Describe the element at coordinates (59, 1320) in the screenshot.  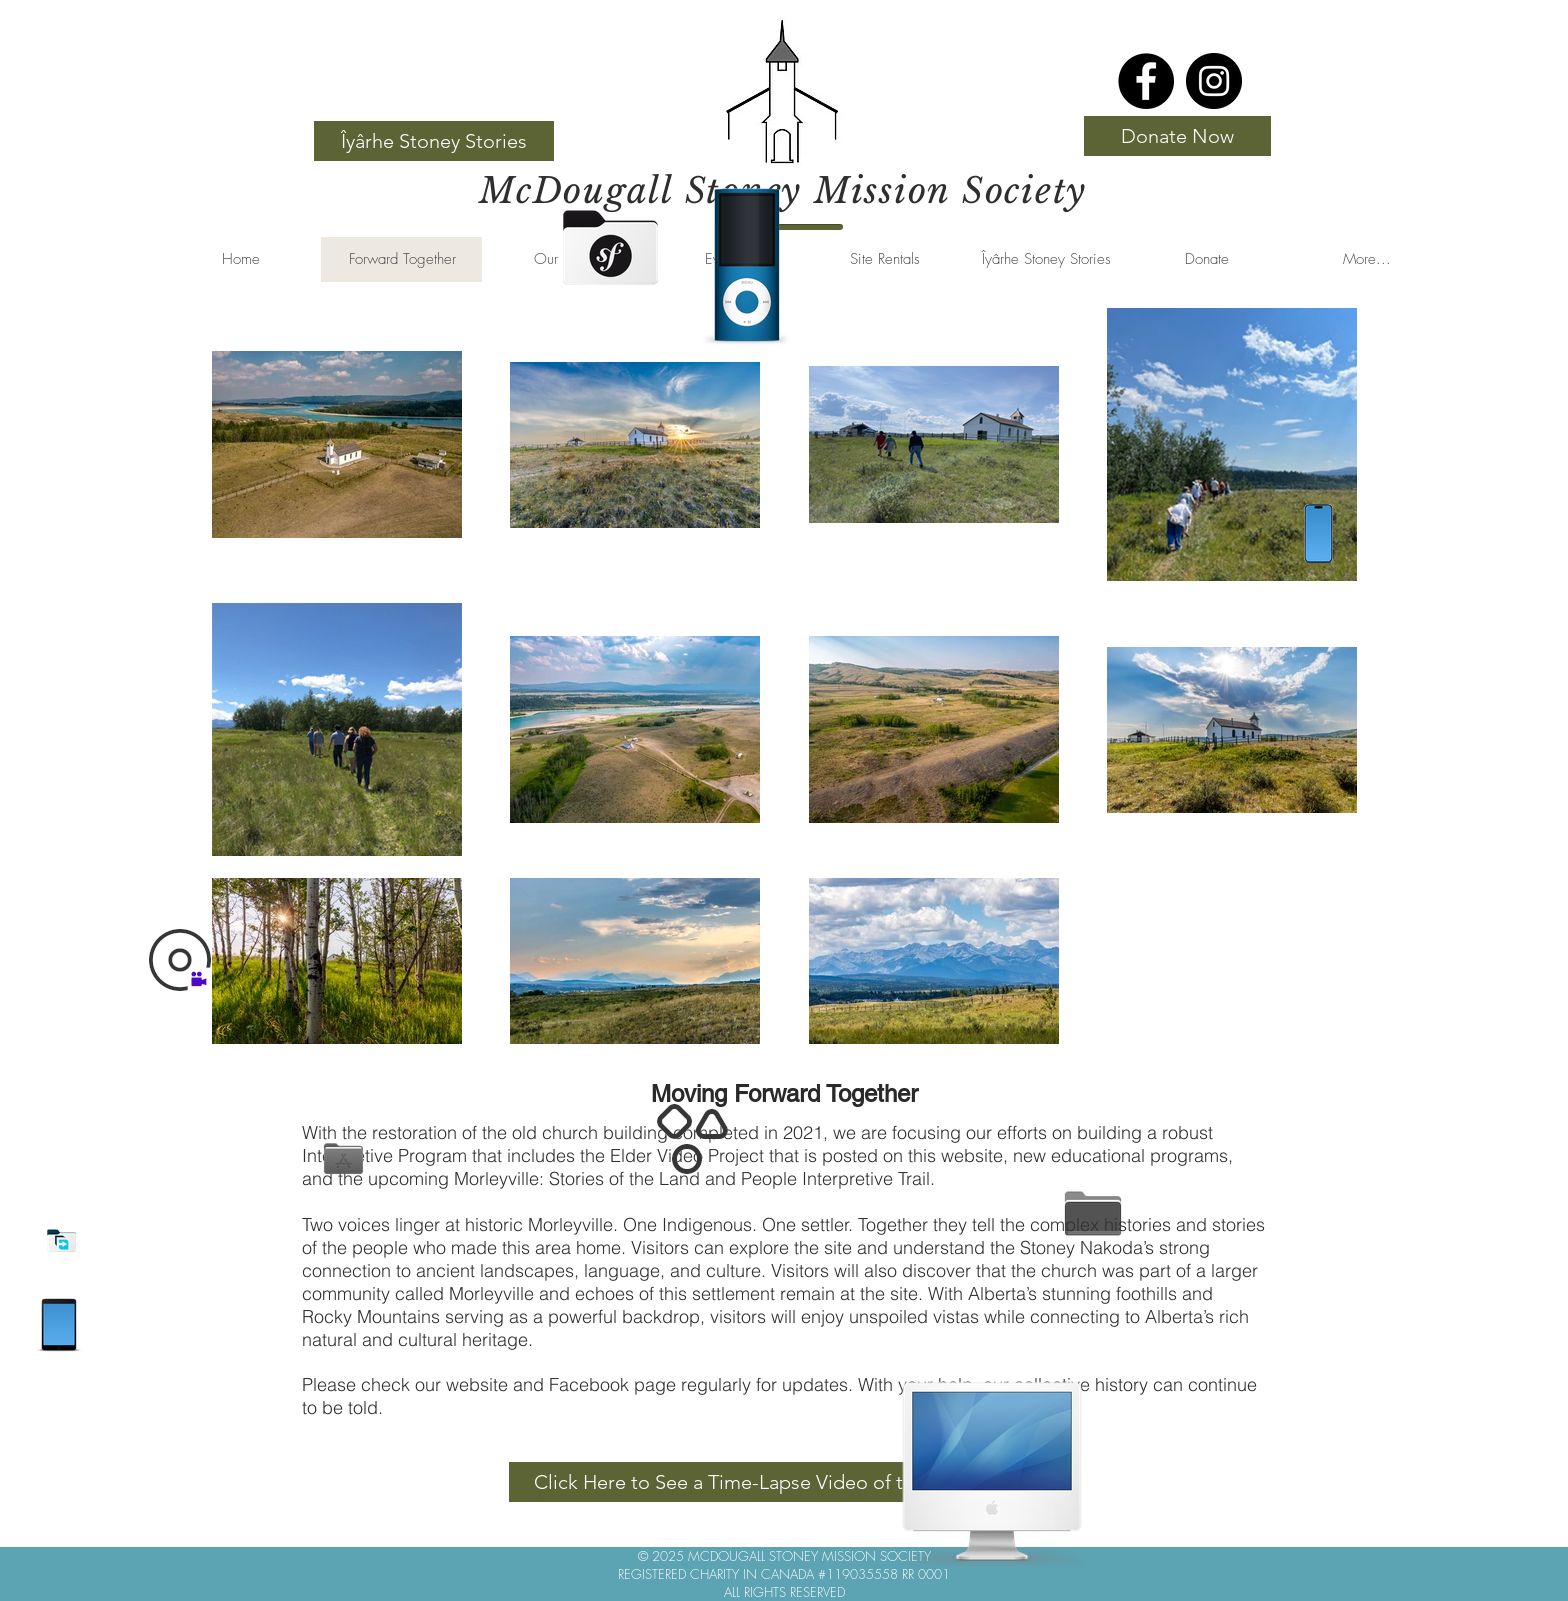
I see `iPad Mini 3 device icon in system settings` at that location.